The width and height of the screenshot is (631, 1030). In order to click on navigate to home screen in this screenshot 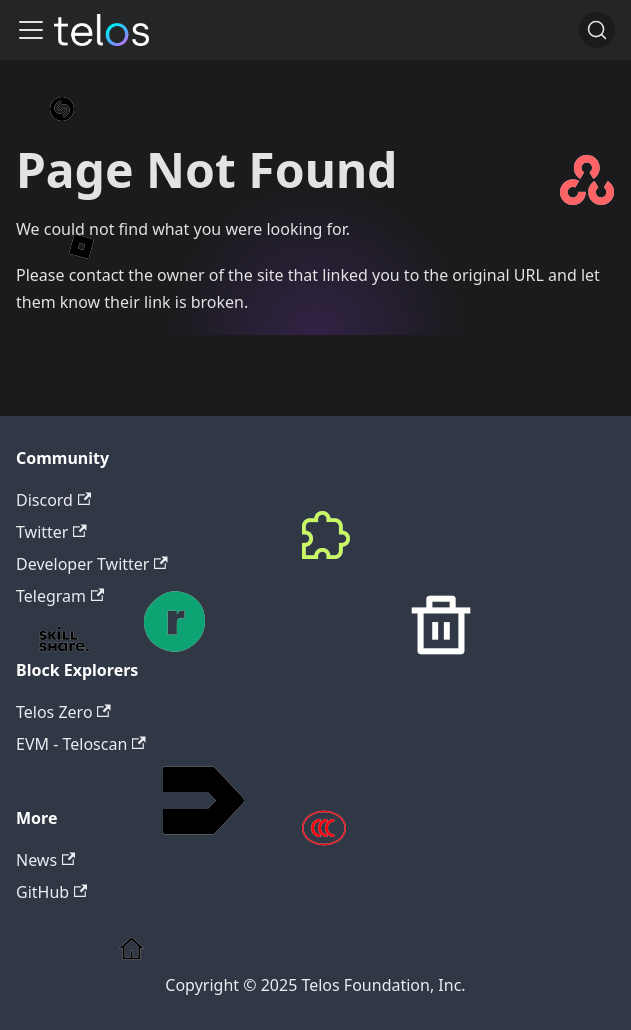, I will do `click(131, 949)`.